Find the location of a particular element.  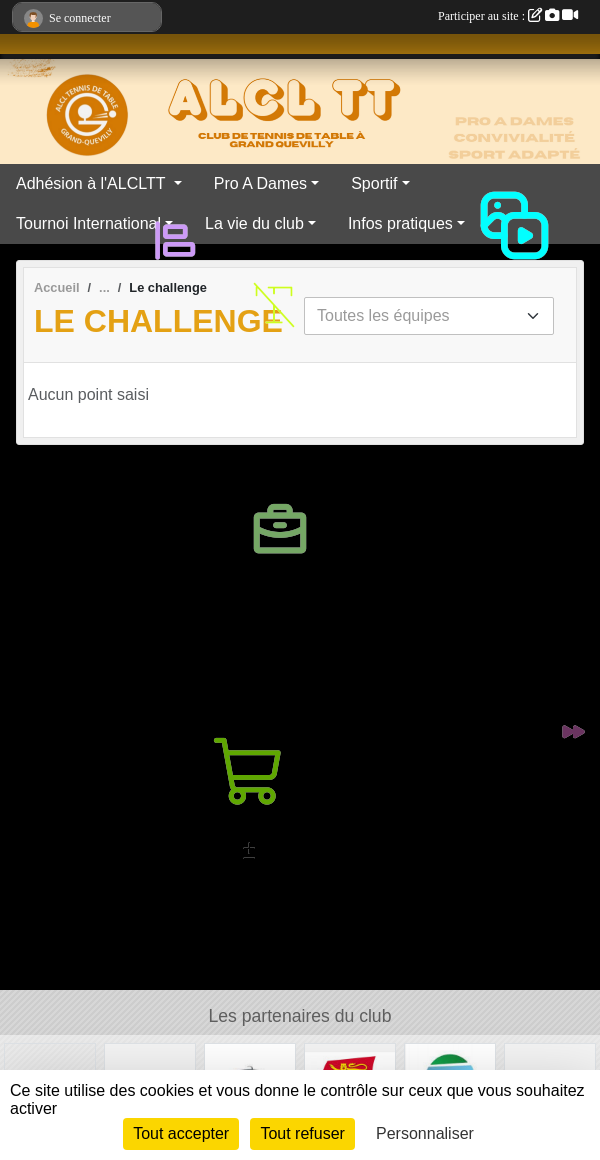

skip to the next track is located at coordinates (573, 731).